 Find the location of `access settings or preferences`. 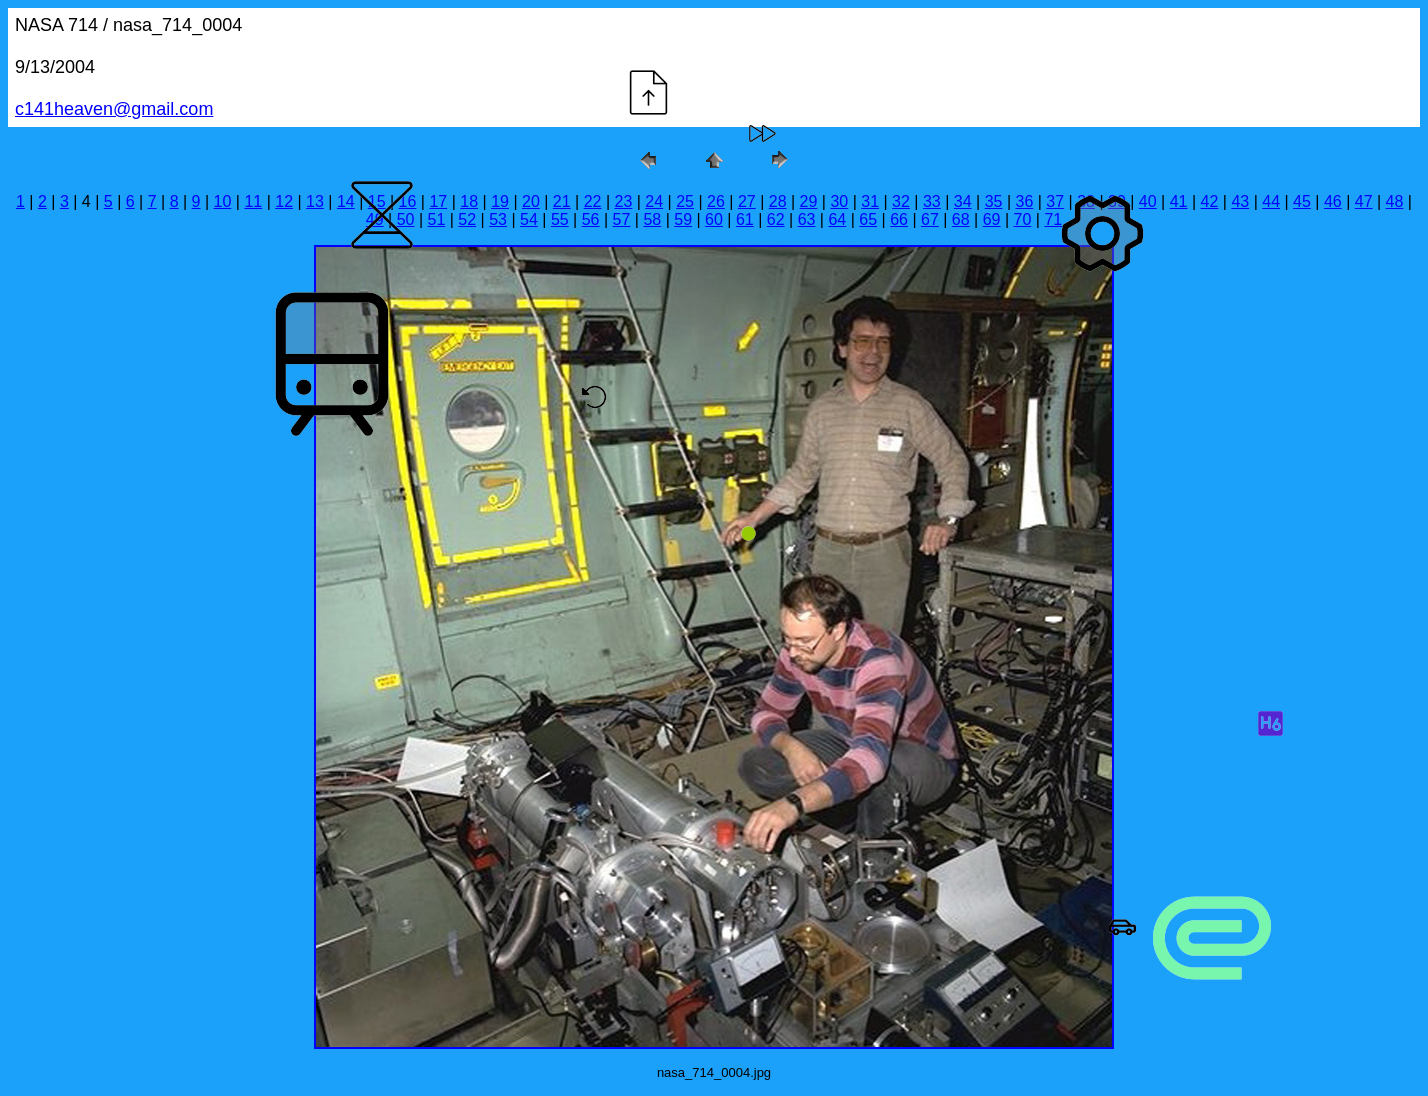

access settings or preferences is located at coordinates (1102, 233).